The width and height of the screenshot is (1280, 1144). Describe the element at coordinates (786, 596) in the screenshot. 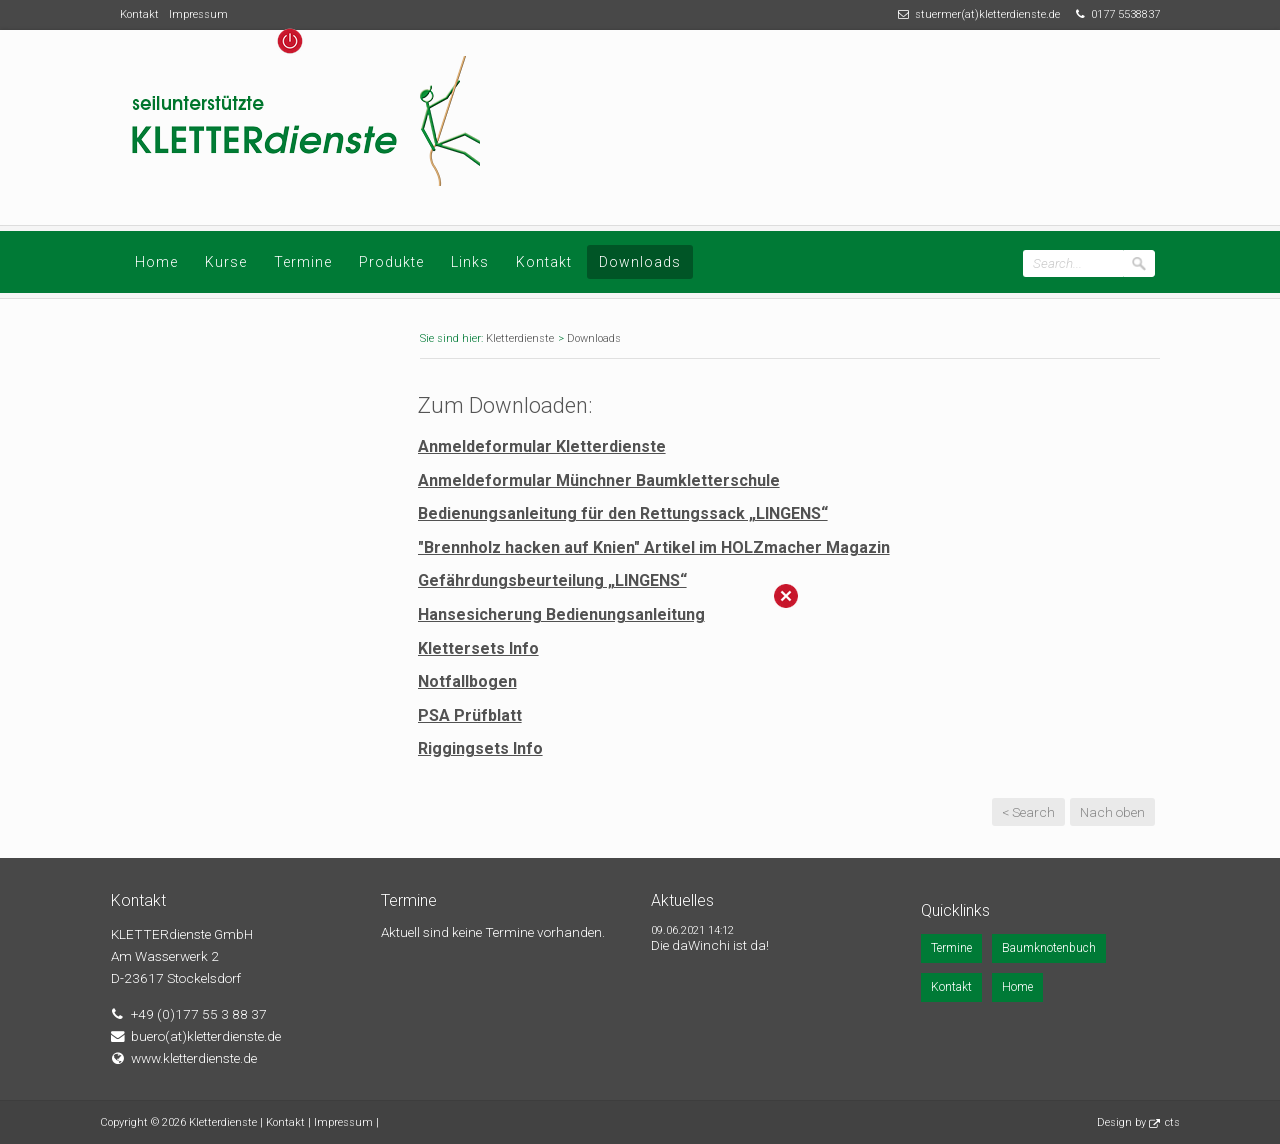

I see `cancel the current action or operation` at that location.